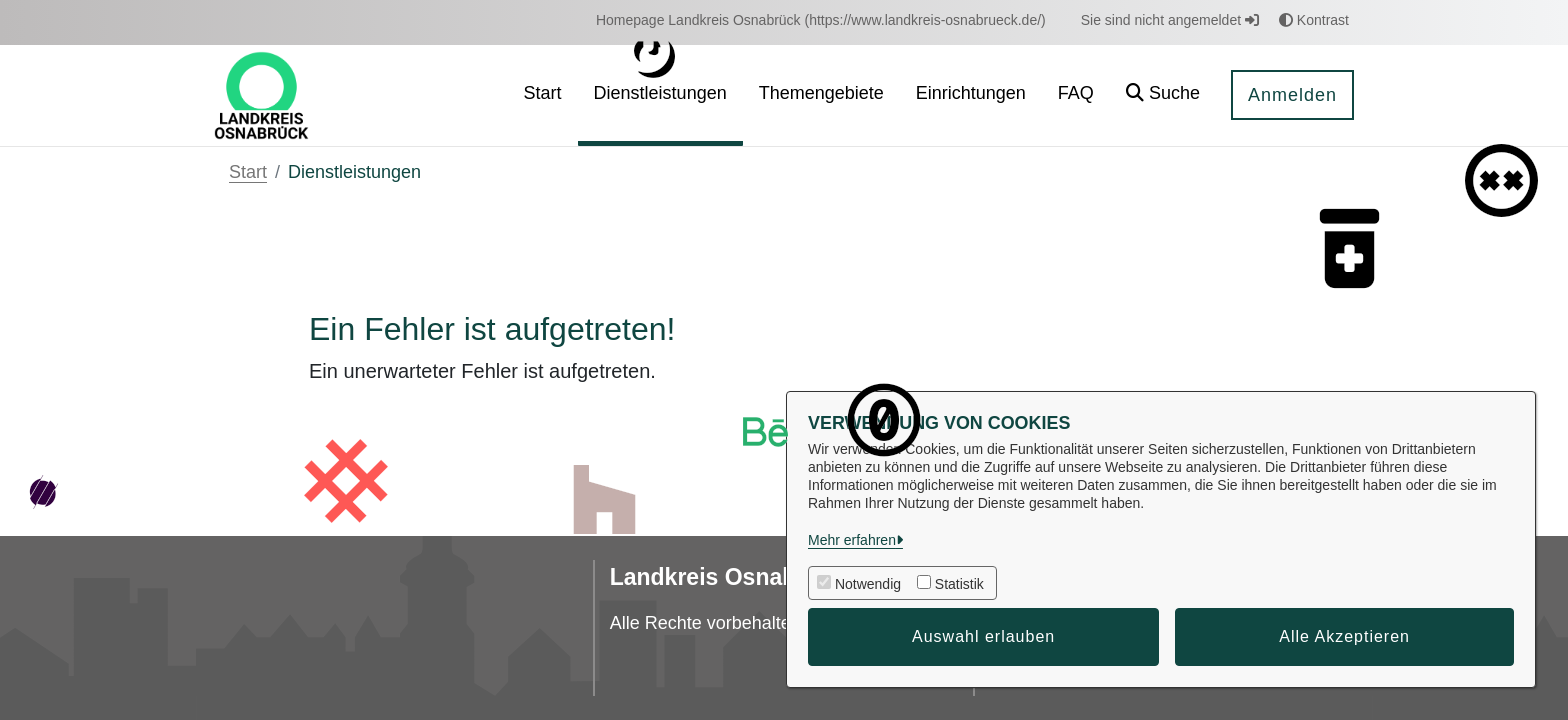 This screenshot has width=1568, height=720. Describe the element at coordinates (654, 59) in the screenshot. I see `visit genius lyrics website` at that location.